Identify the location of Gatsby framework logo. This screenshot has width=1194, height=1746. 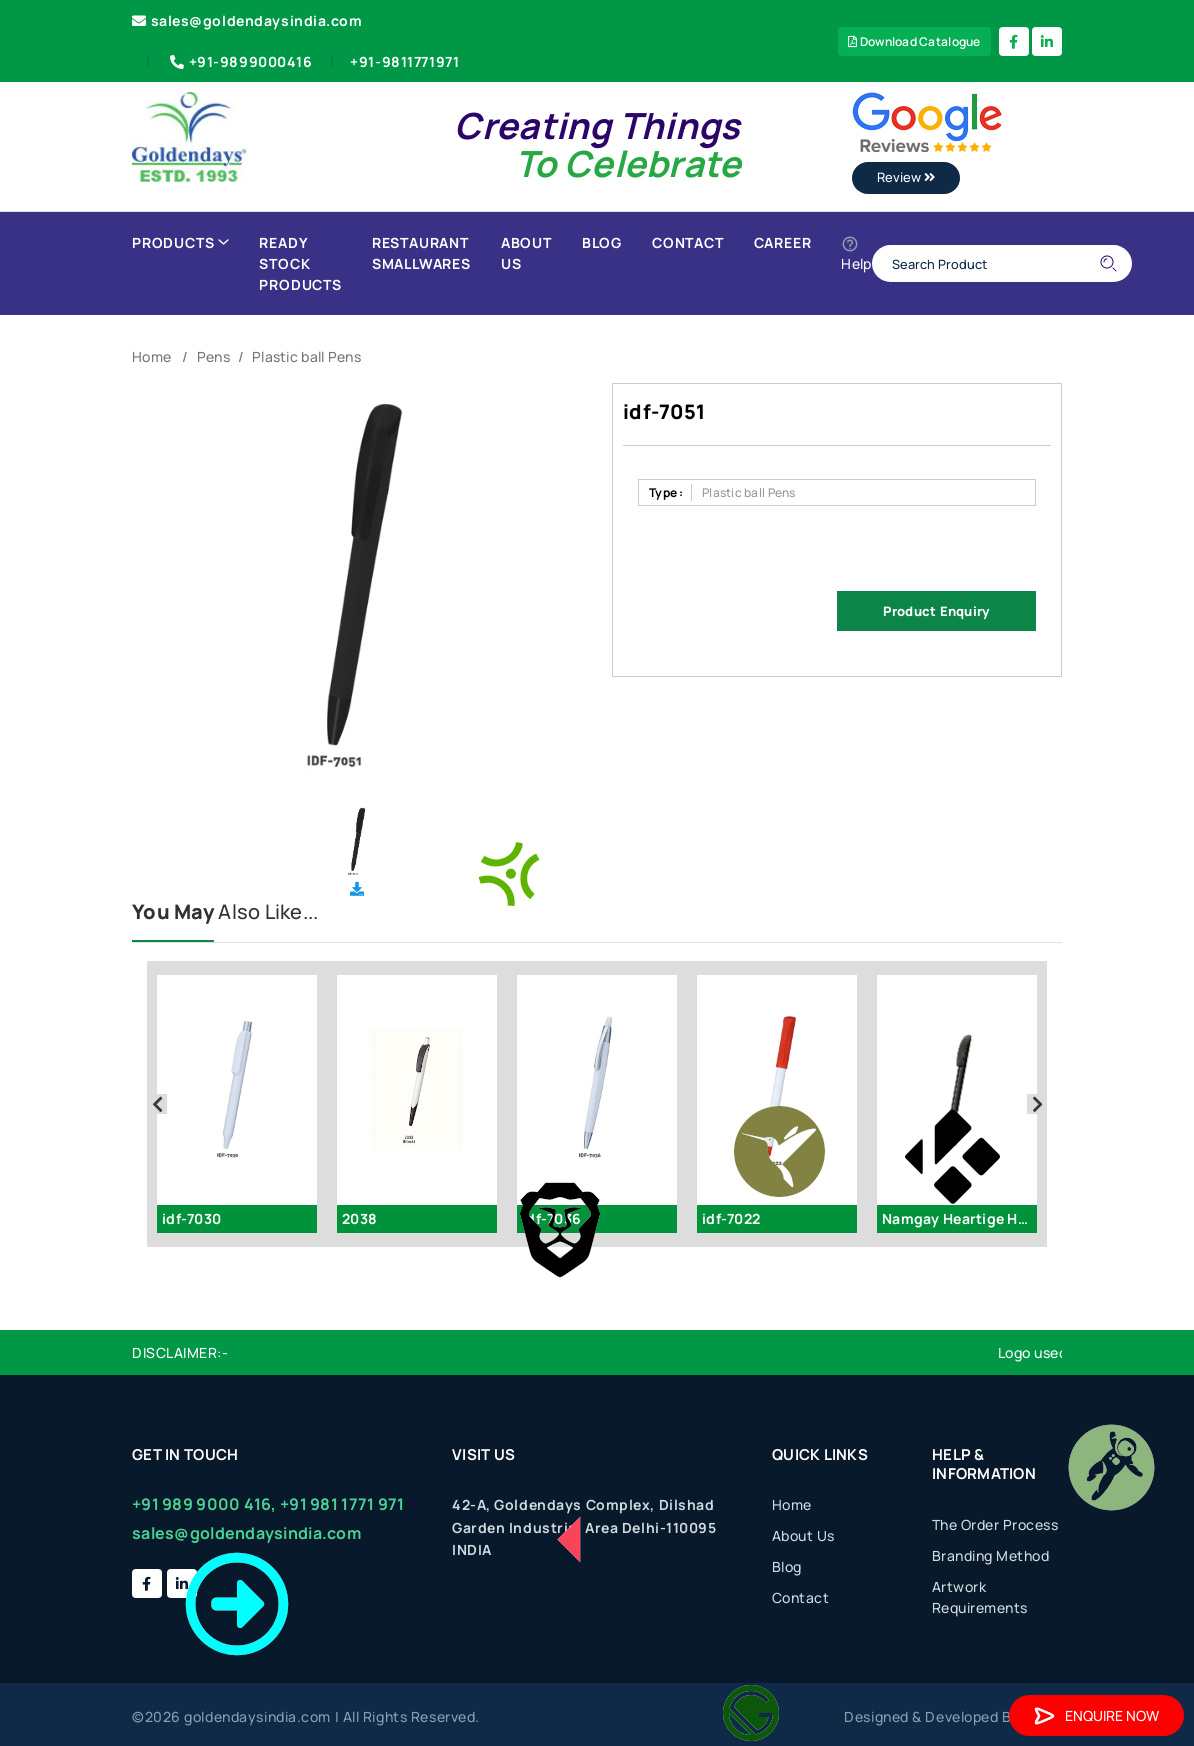
(751, 1713).